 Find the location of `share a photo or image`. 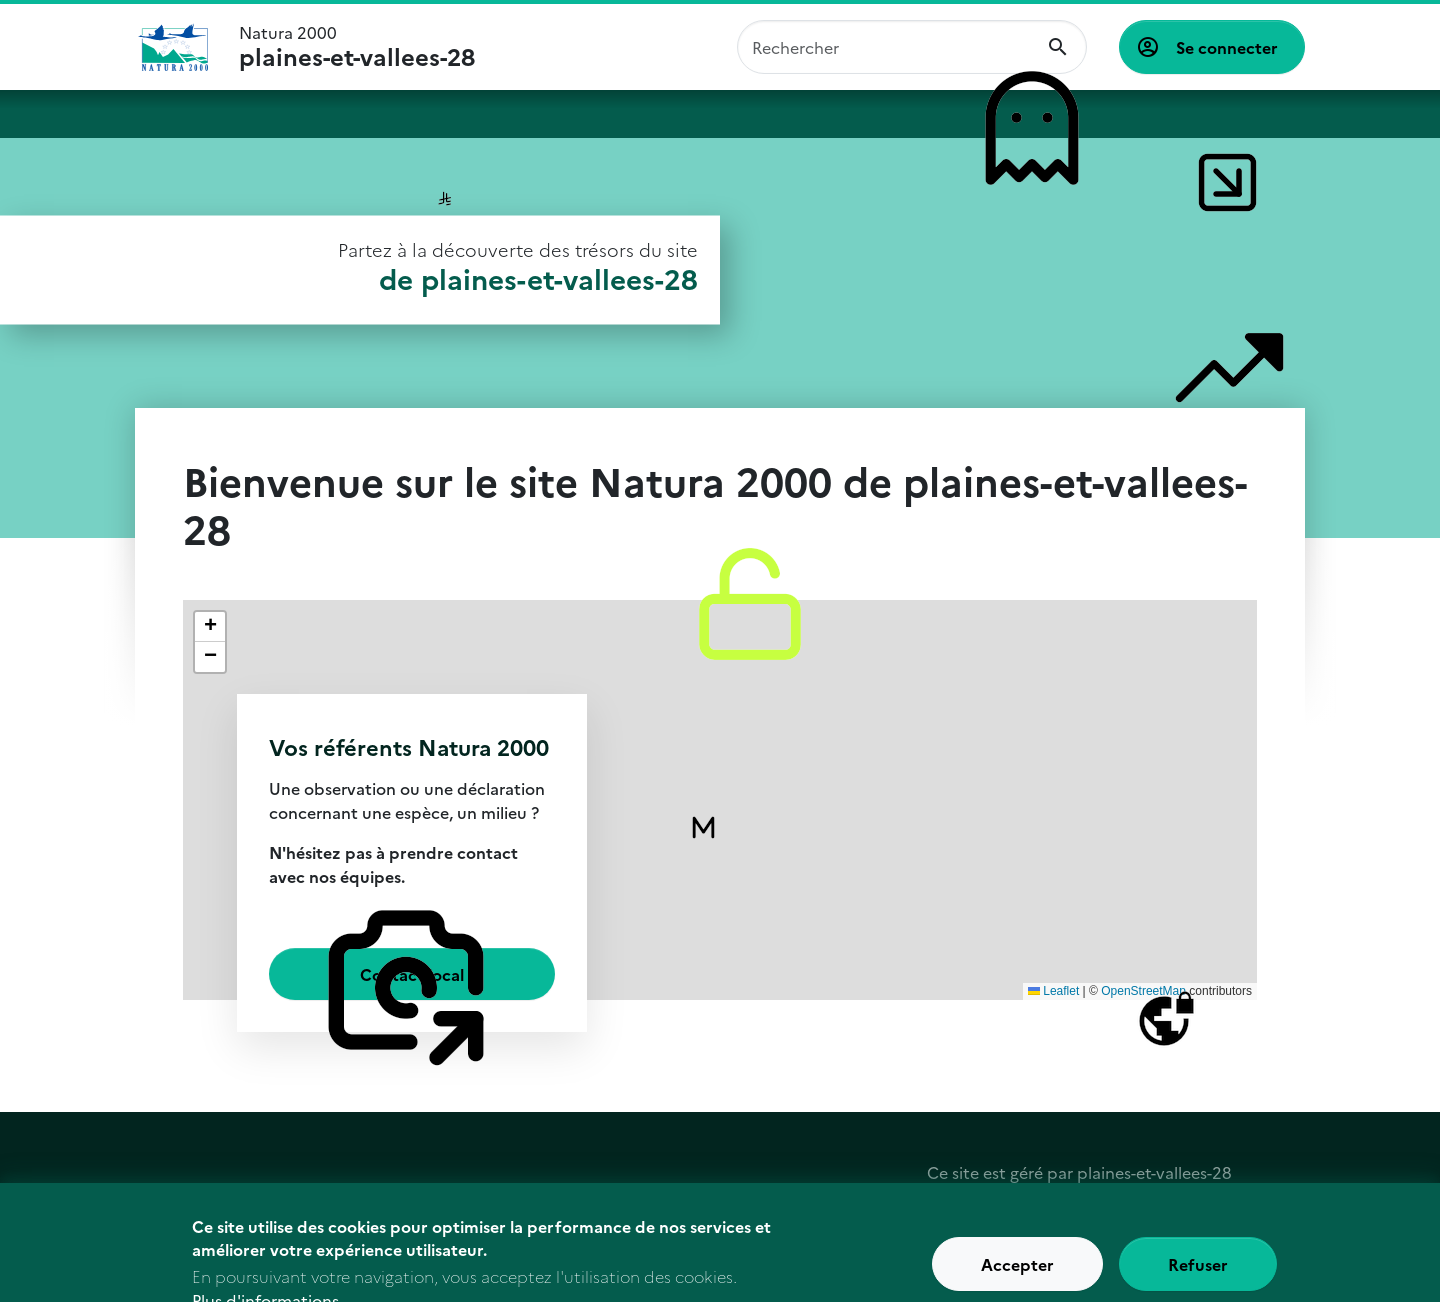

share a photo or image is located at coordinates (406, 980).